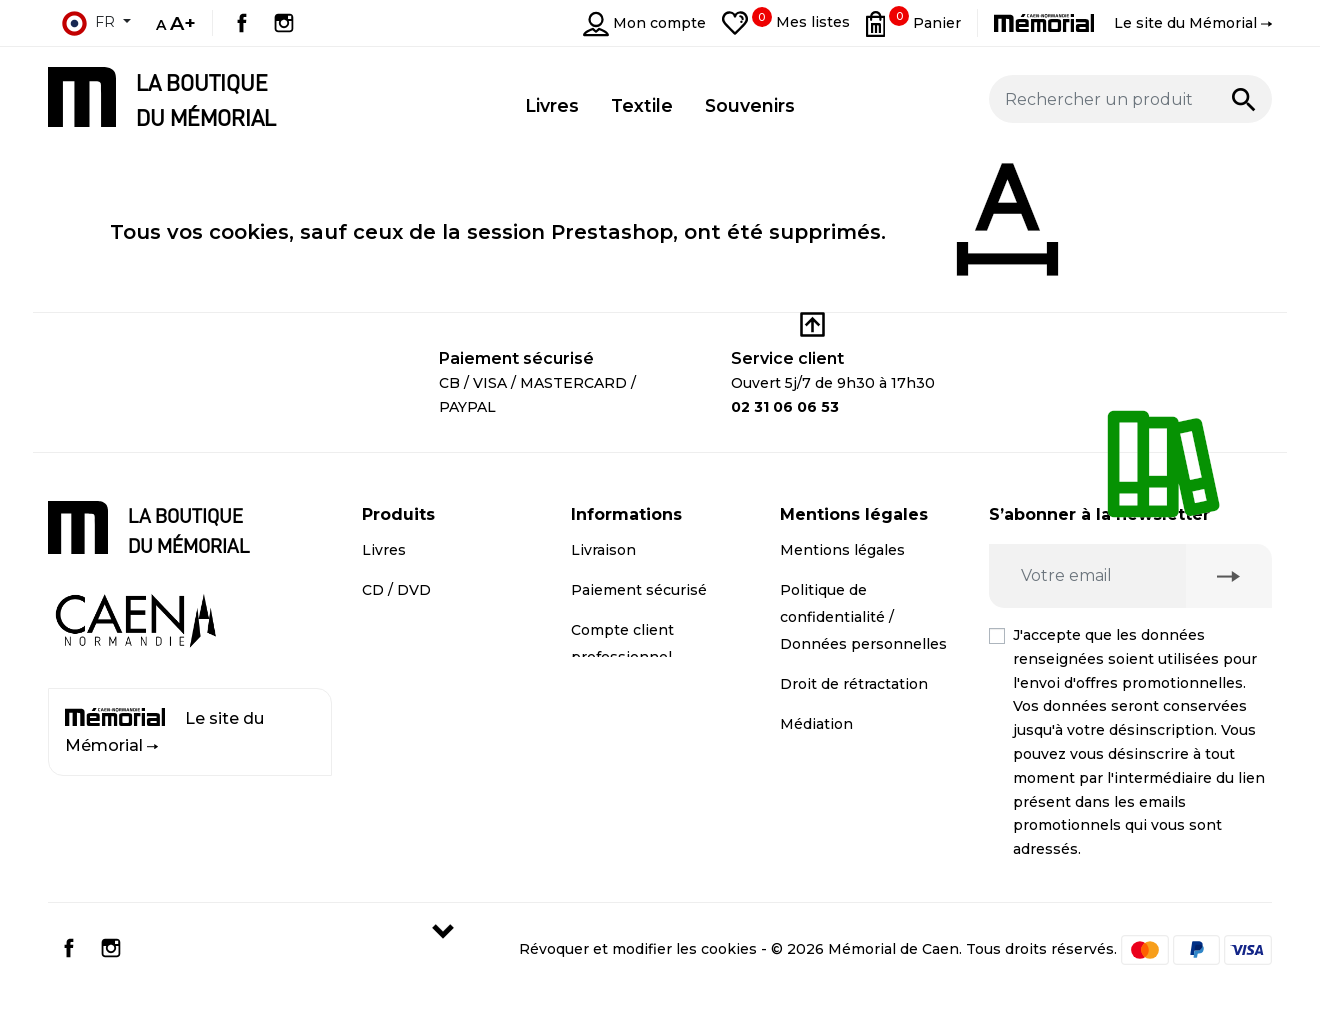 Image resolution: width=1320 pixels, height=1015 pixels. I want to click on upload a file or content, so click(812, 324).